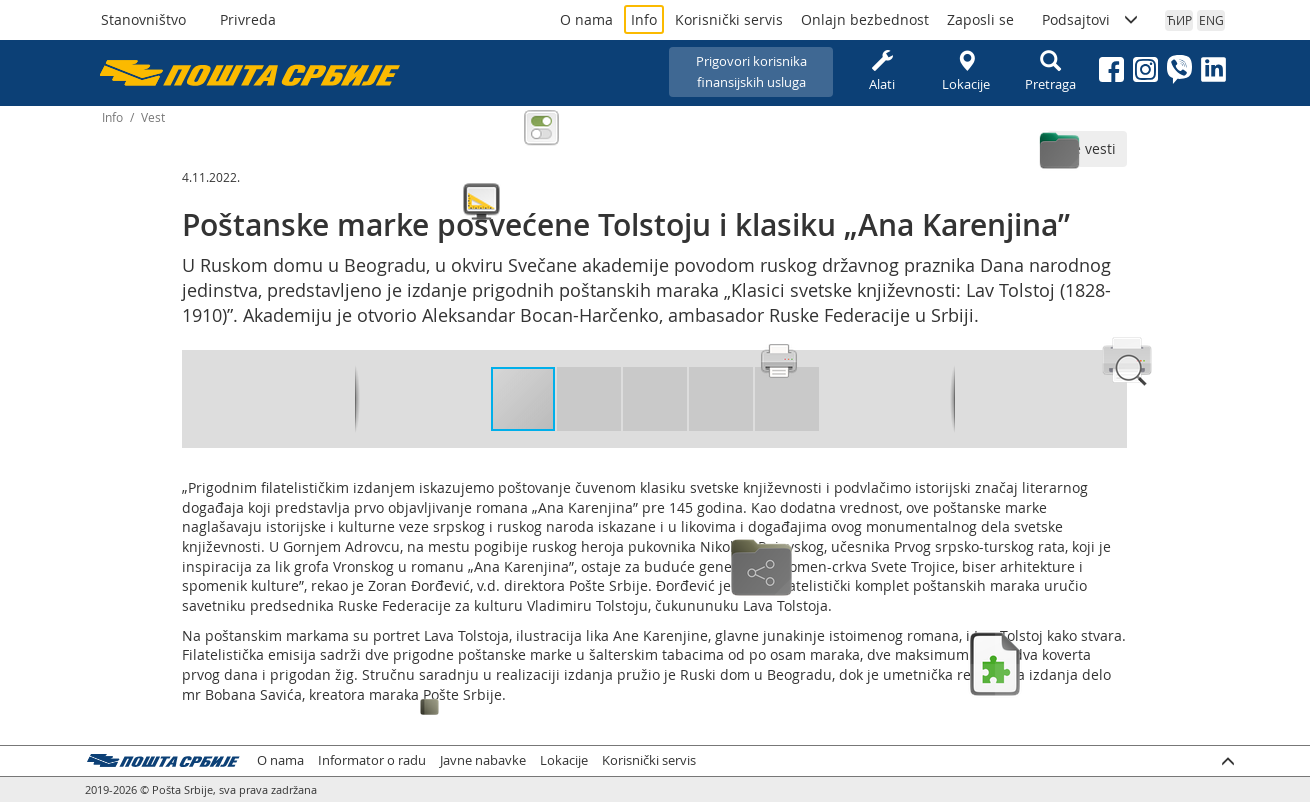 This screenshot has width=1310, height=802. What do you see at coordinates (429, 706) in the screenshot?
I see `access the desktop folder` at bounding box center [429, 706].